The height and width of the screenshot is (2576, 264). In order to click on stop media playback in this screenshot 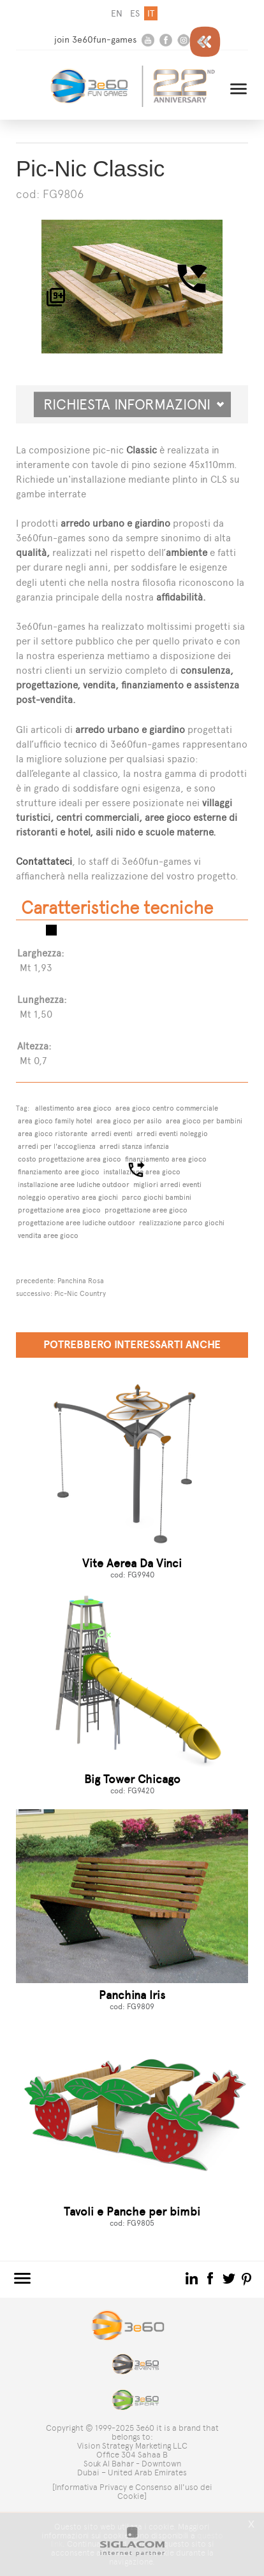, I will do `click(51, 930)`.